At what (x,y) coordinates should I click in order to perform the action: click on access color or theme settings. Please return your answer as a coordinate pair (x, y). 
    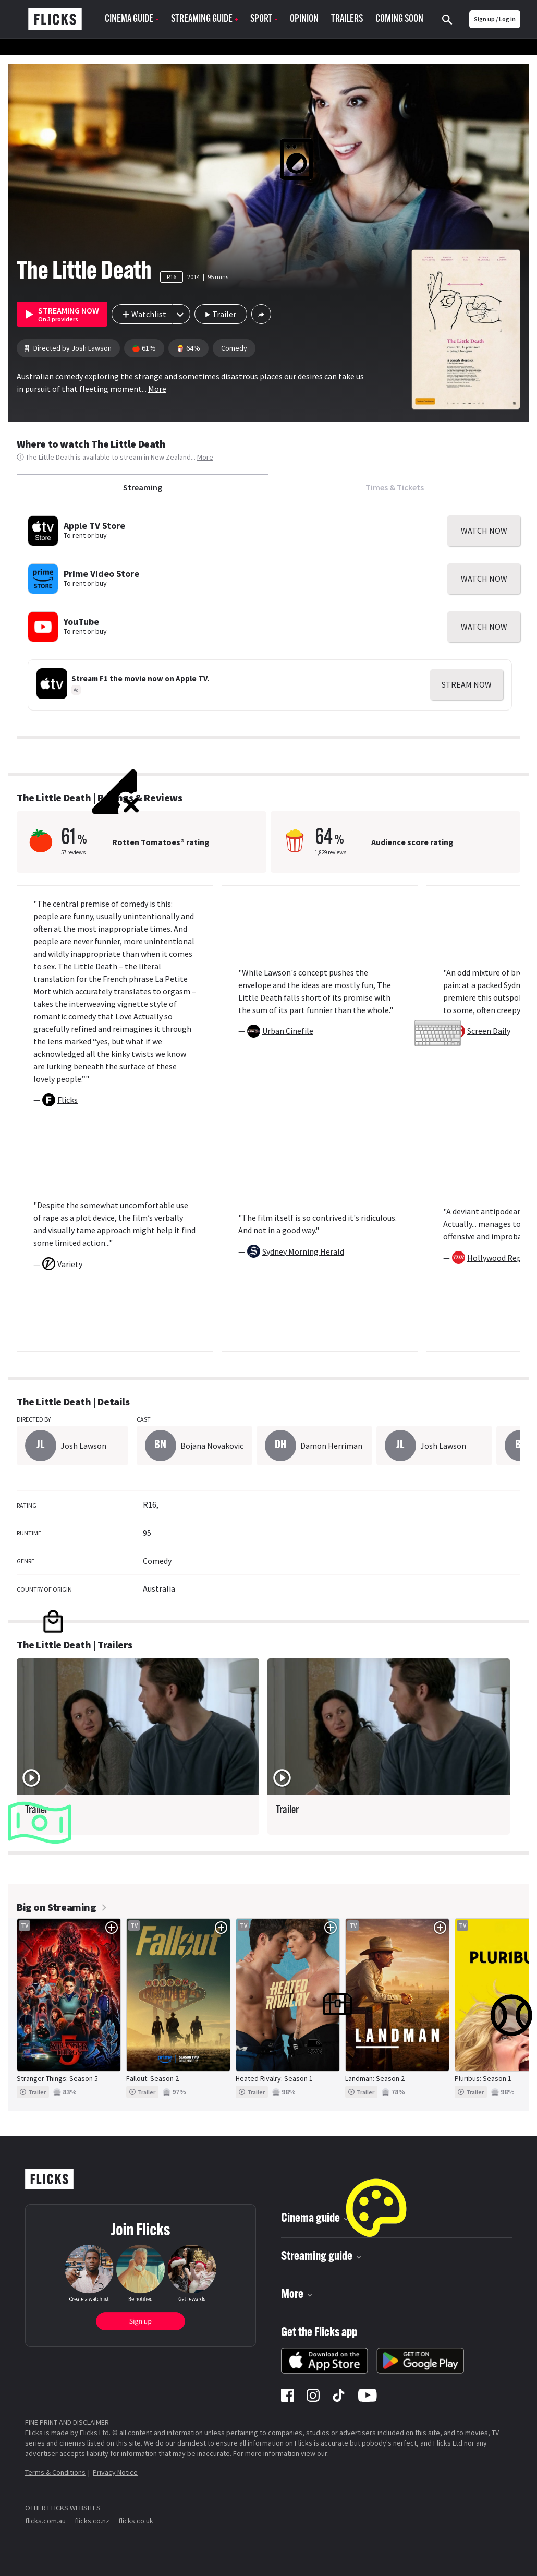
    Looking at the image, I should click on (376, 2209).